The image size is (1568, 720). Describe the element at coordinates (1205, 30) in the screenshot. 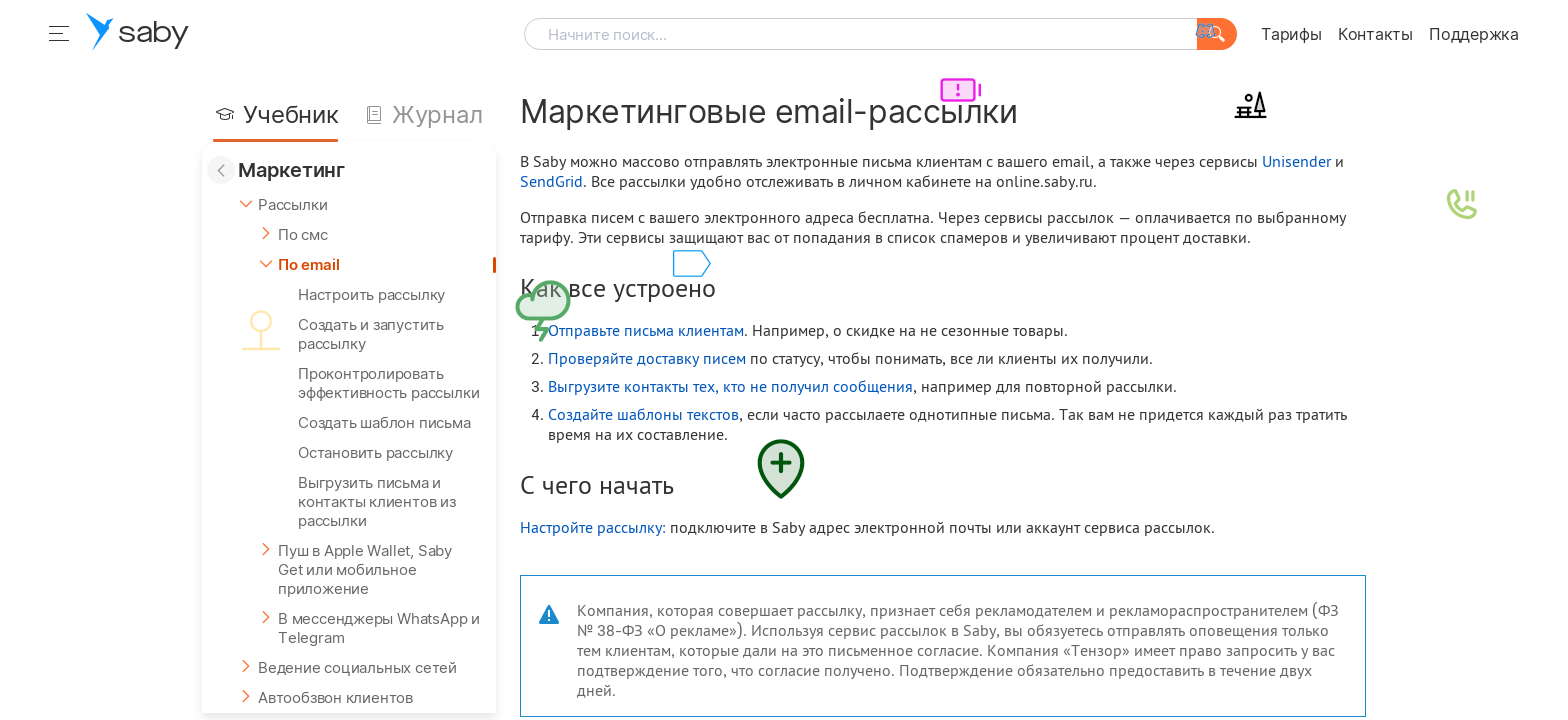

I see `open discord` at that location.